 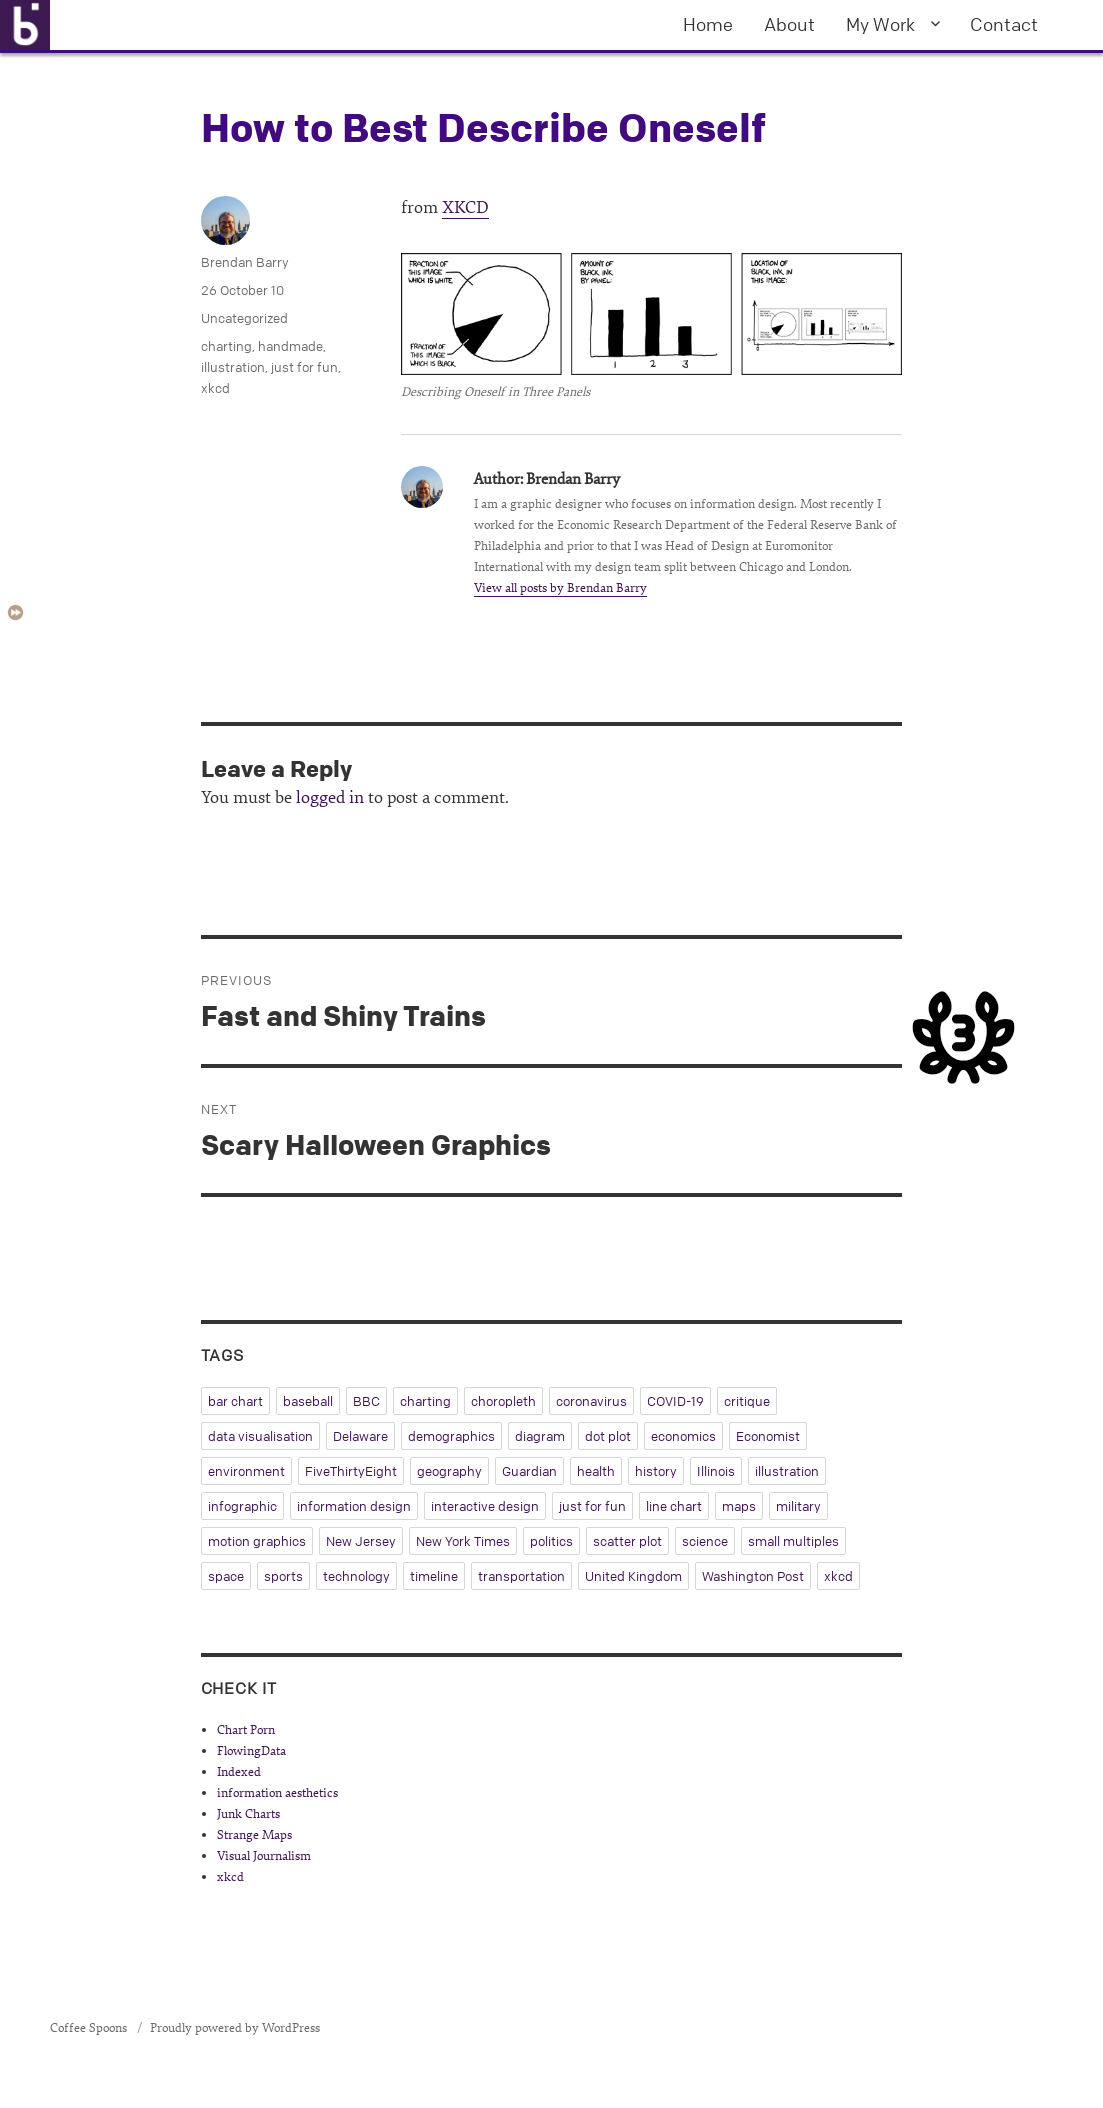 What do you see at coordinates (963, 1037) in the screenshot?
I see `third place ranking or award` at bounding box center [963, 1037].